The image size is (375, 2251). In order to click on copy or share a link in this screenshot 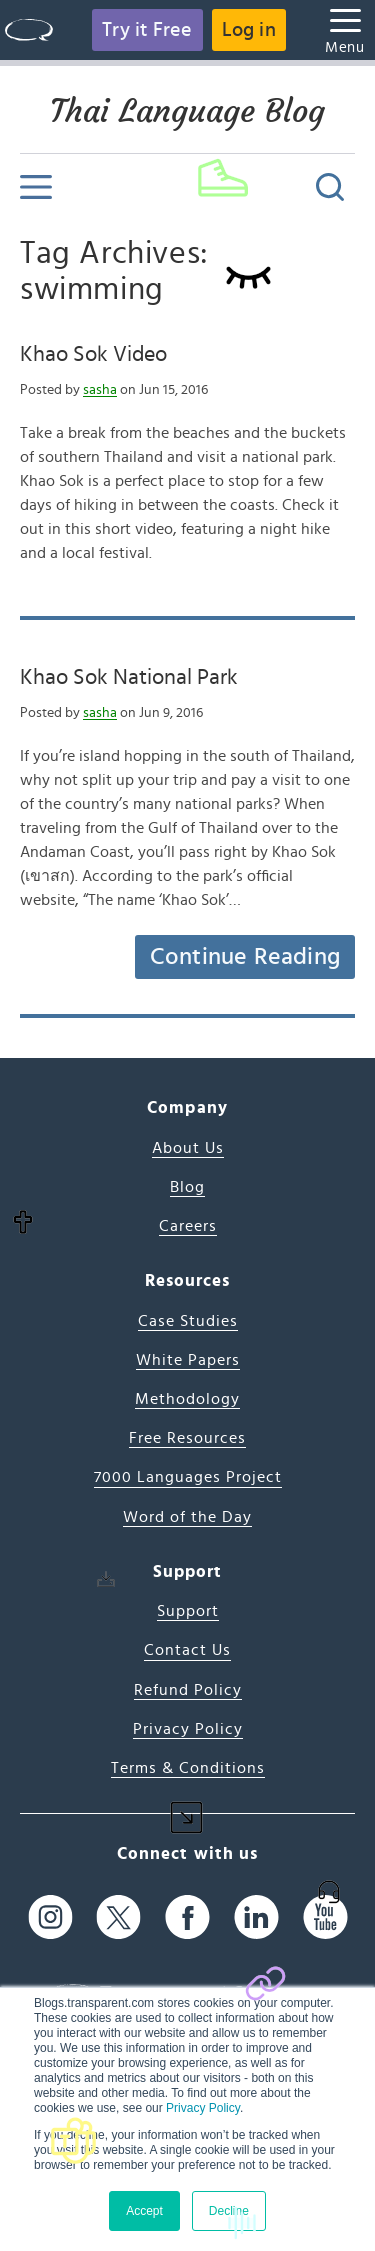, I will do `click(265, 1983)`.